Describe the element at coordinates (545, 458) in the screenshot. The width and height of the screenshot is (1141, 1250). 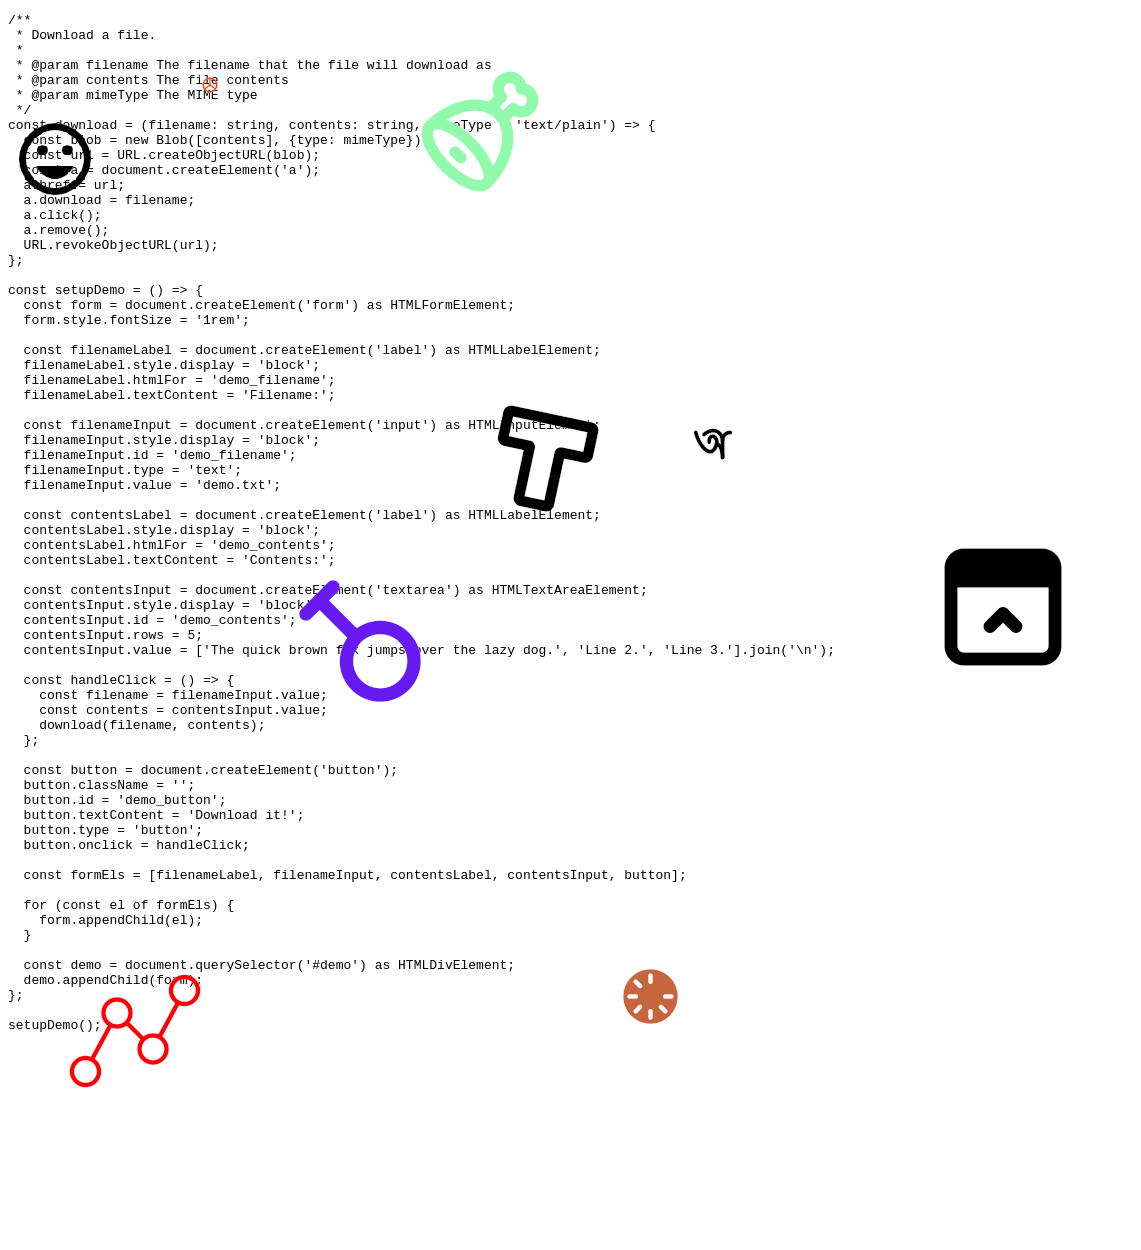
I see `open topbuzz app` at that location.